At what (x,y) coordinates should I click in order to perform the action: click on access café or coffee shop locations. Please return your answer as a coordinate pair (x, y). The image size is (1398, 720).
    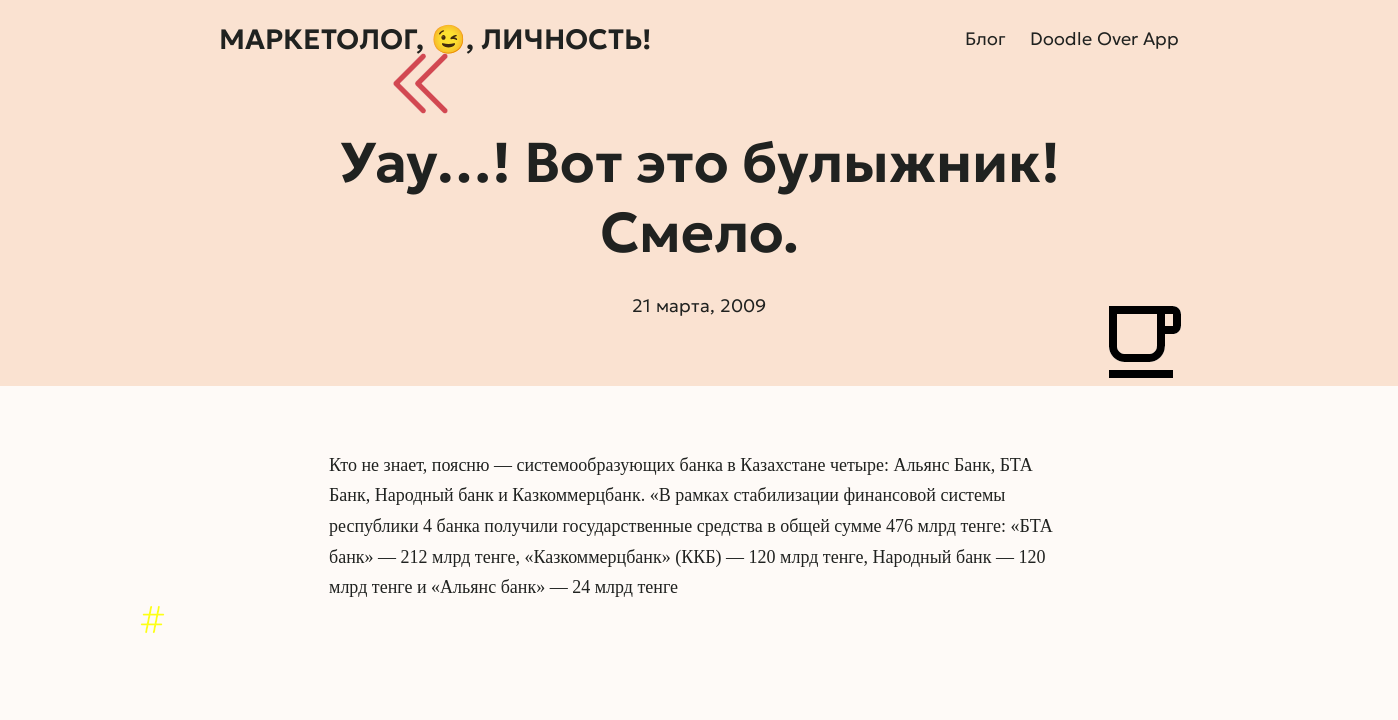
    Looking at the image, I should click on (1141, 342).